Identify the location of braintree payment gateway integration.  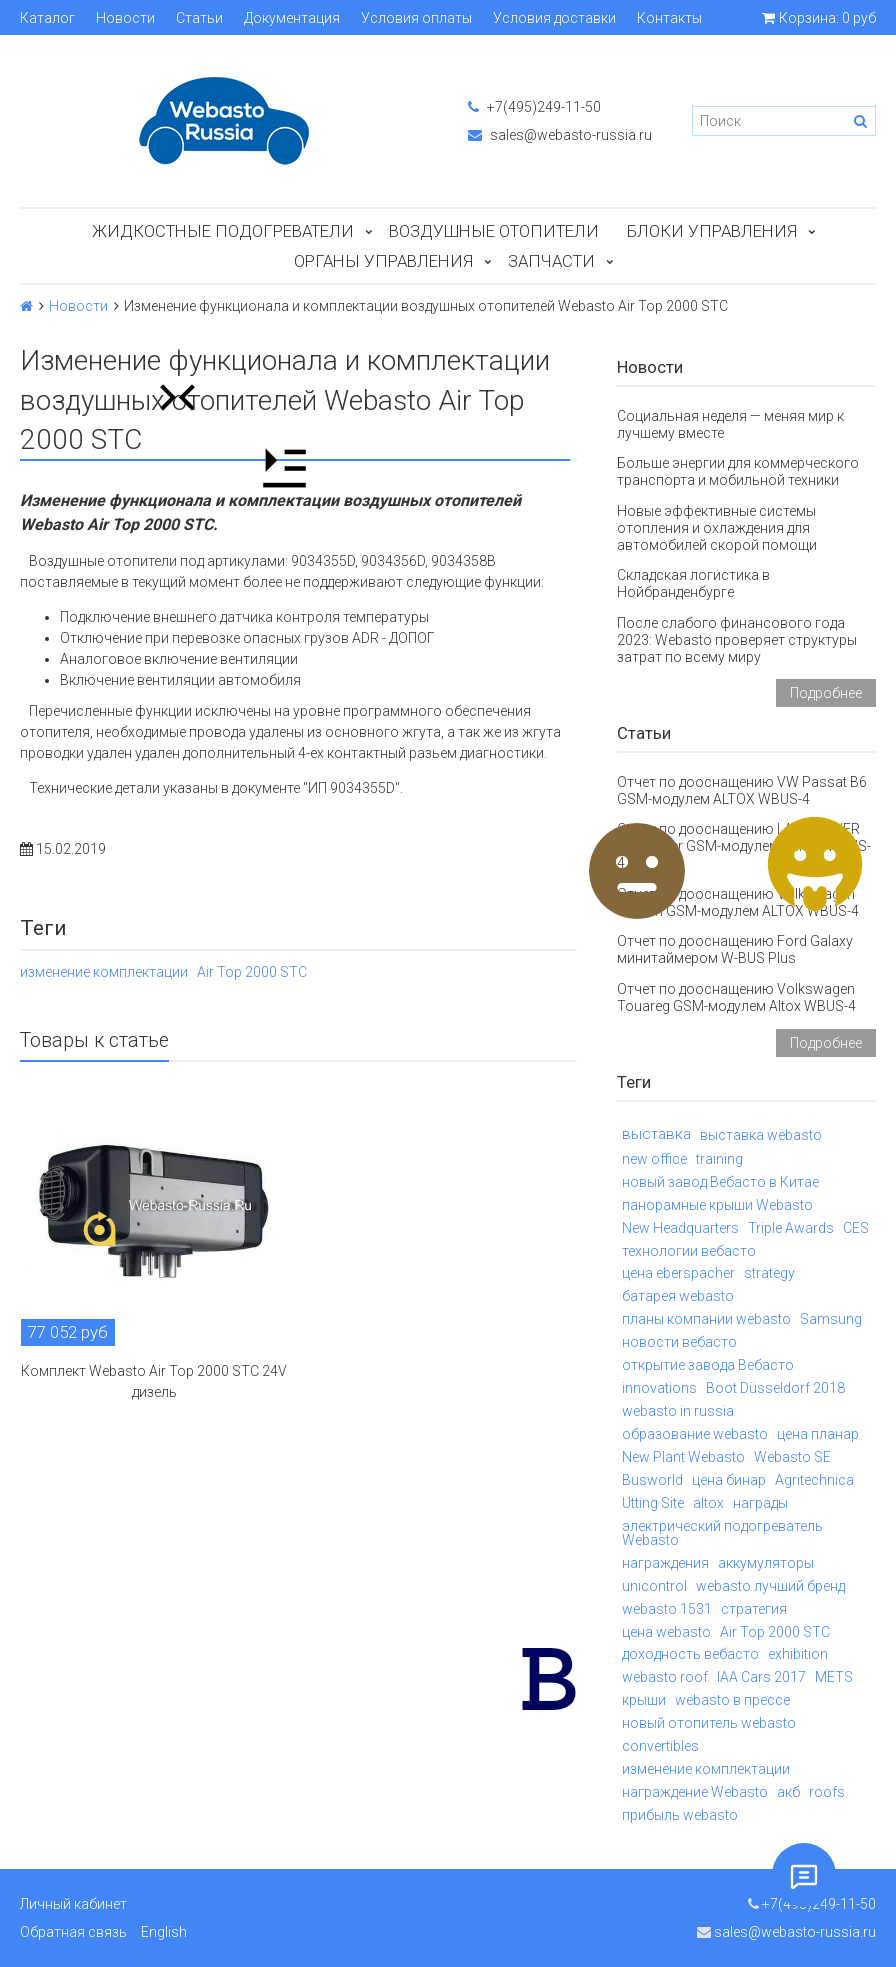
(549, 1679).